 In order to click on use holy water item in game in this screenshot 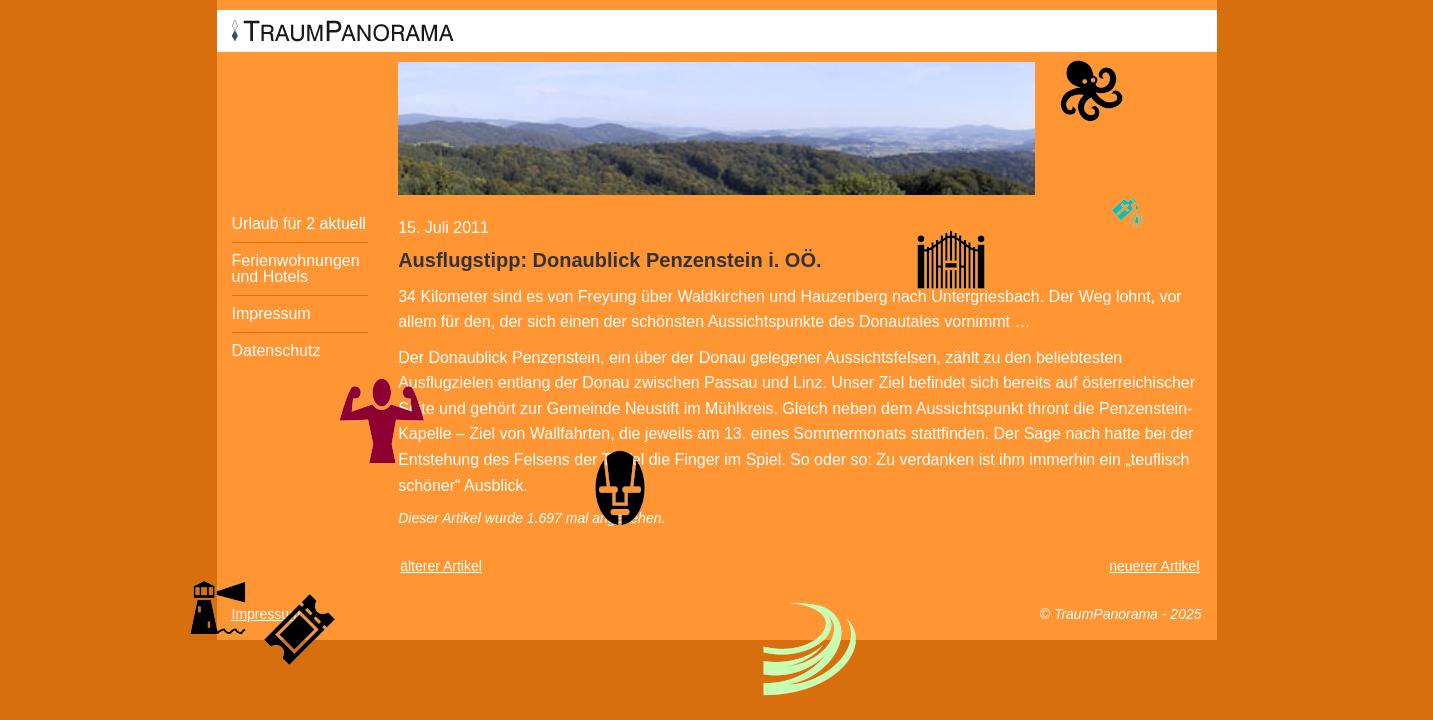, I will do `click(1128, 212)`.